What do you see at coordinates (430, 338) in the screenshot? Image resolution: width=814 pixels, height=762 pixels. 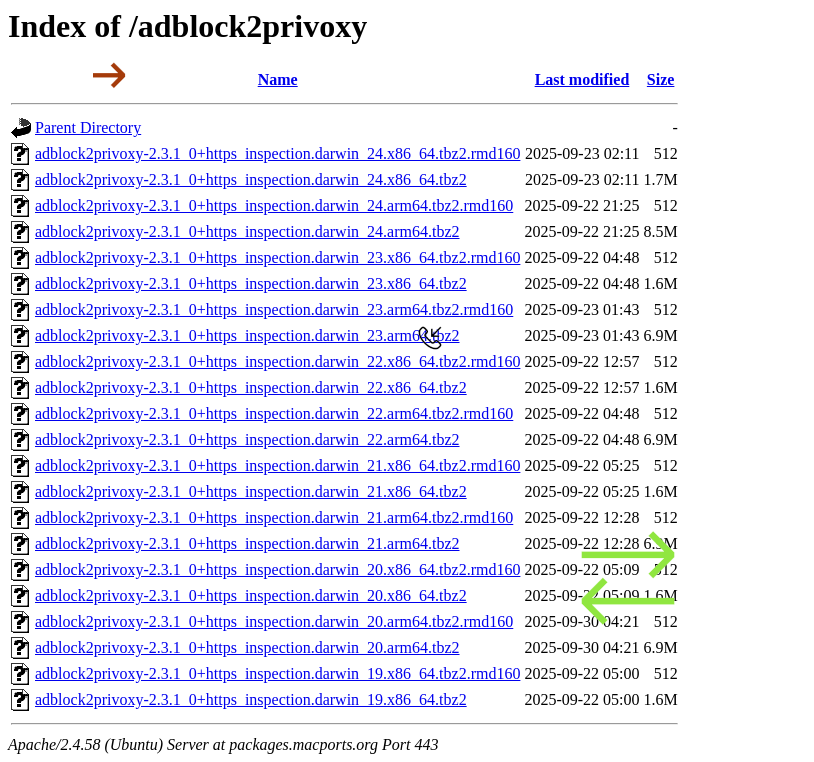 I see `indicates an incoming call` at bounding box center [430, 338].